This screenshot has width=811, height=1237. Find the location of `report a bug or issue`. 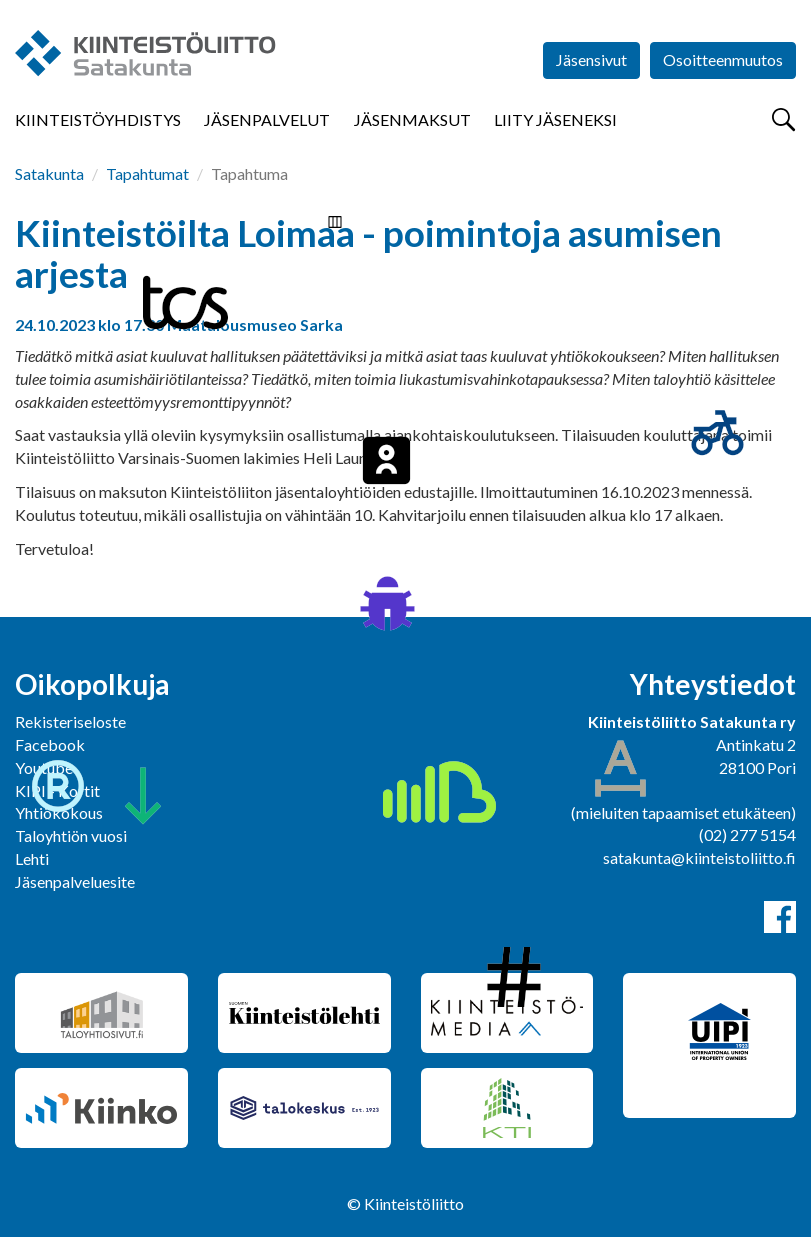

report a bug or issue is located at coordinates (387, 603).